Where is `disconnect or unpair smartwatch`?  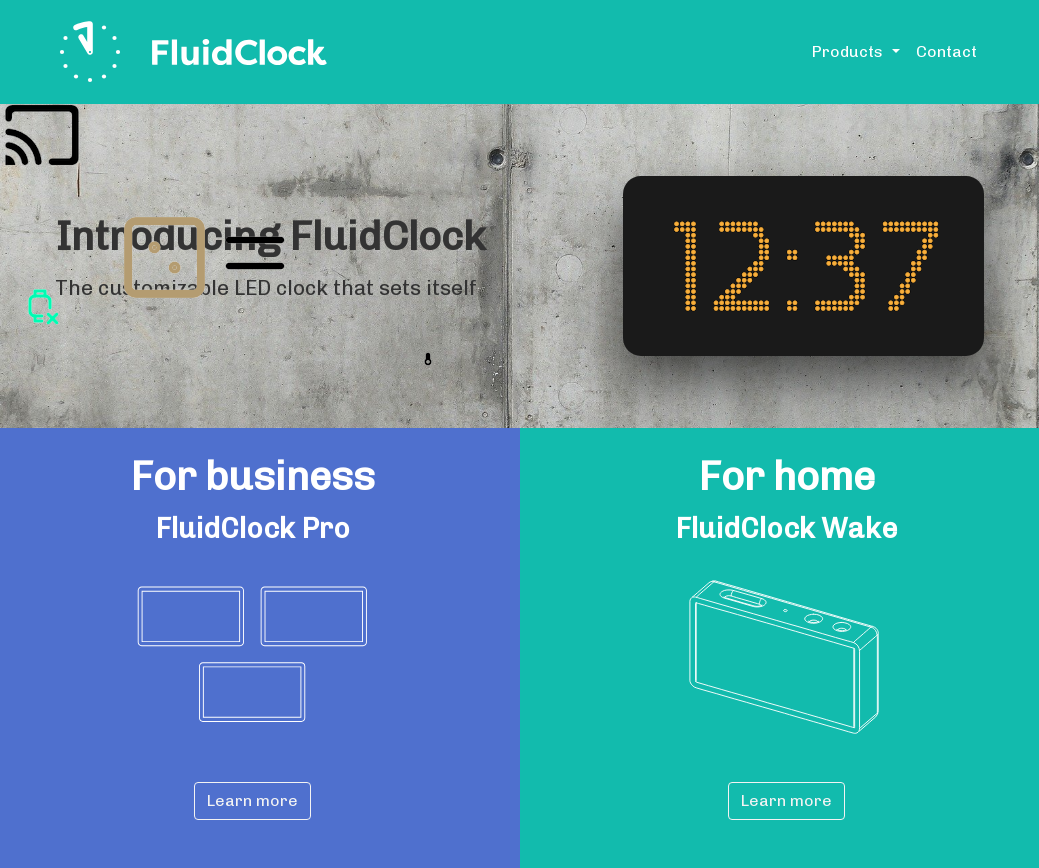
disconnect or unpair smartwatch is located at coordinates (40, 306).